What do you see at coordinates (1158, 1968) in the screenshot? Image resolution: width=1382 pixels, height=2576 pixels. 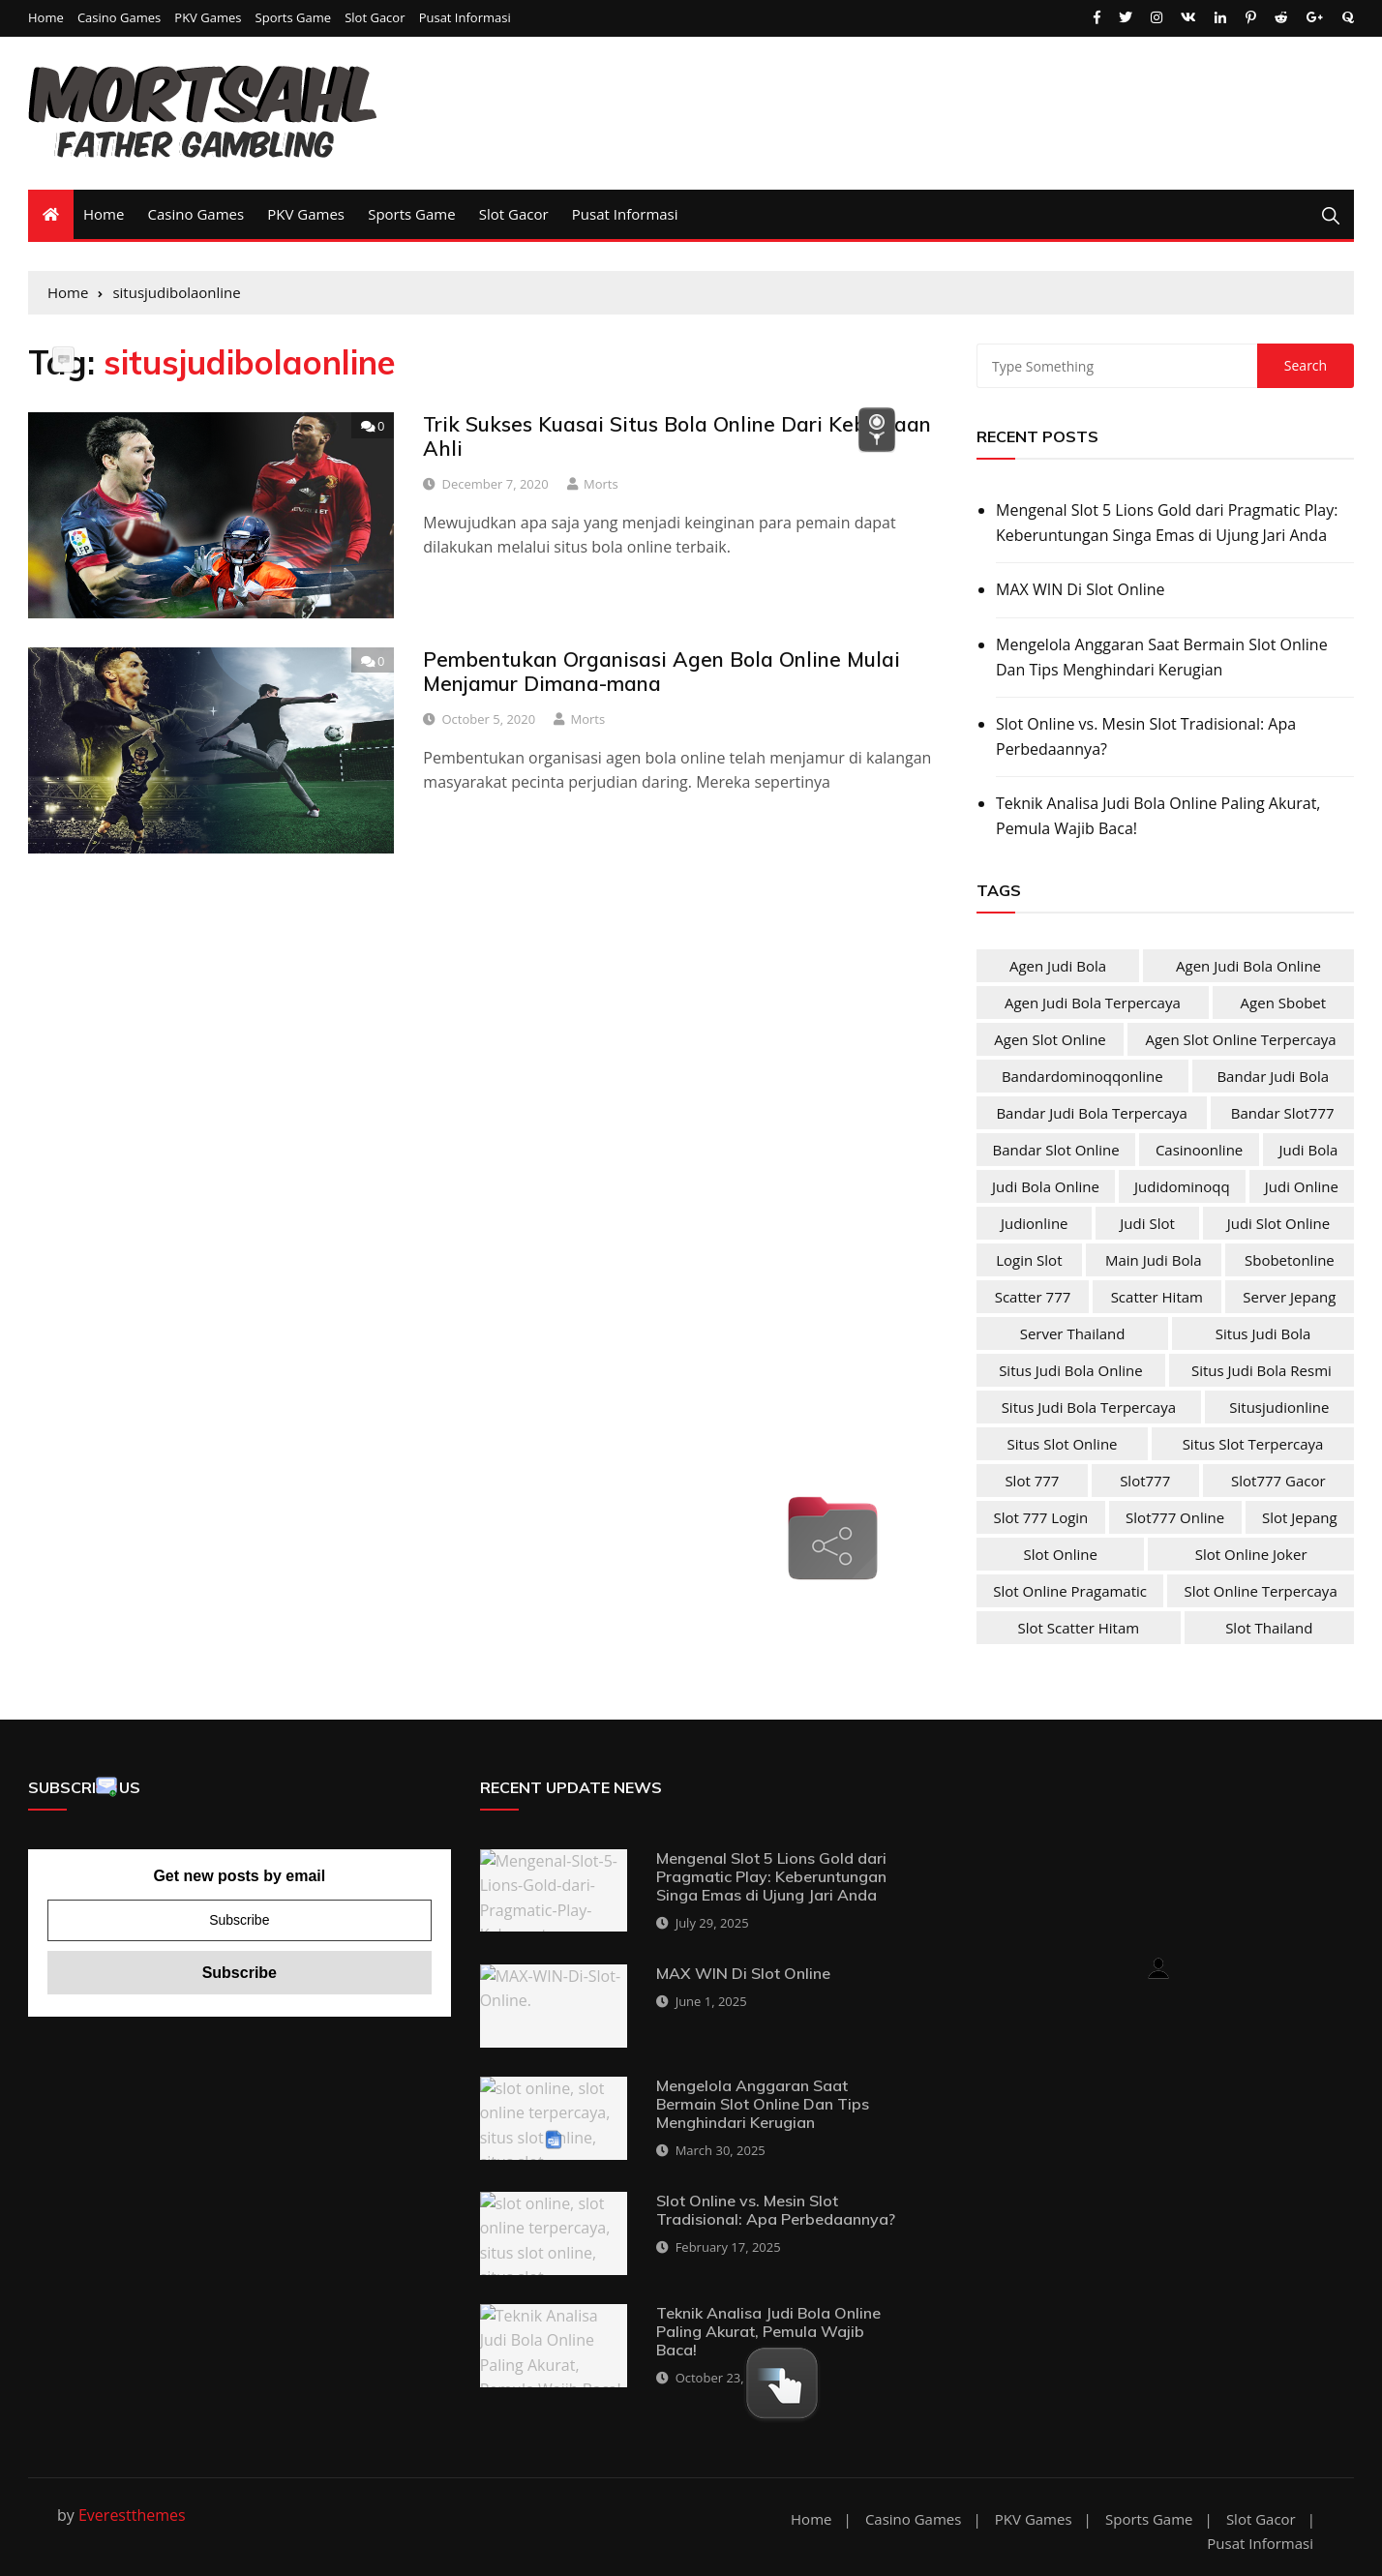 I see `view user profile` at bounding box center [1158, 1968].